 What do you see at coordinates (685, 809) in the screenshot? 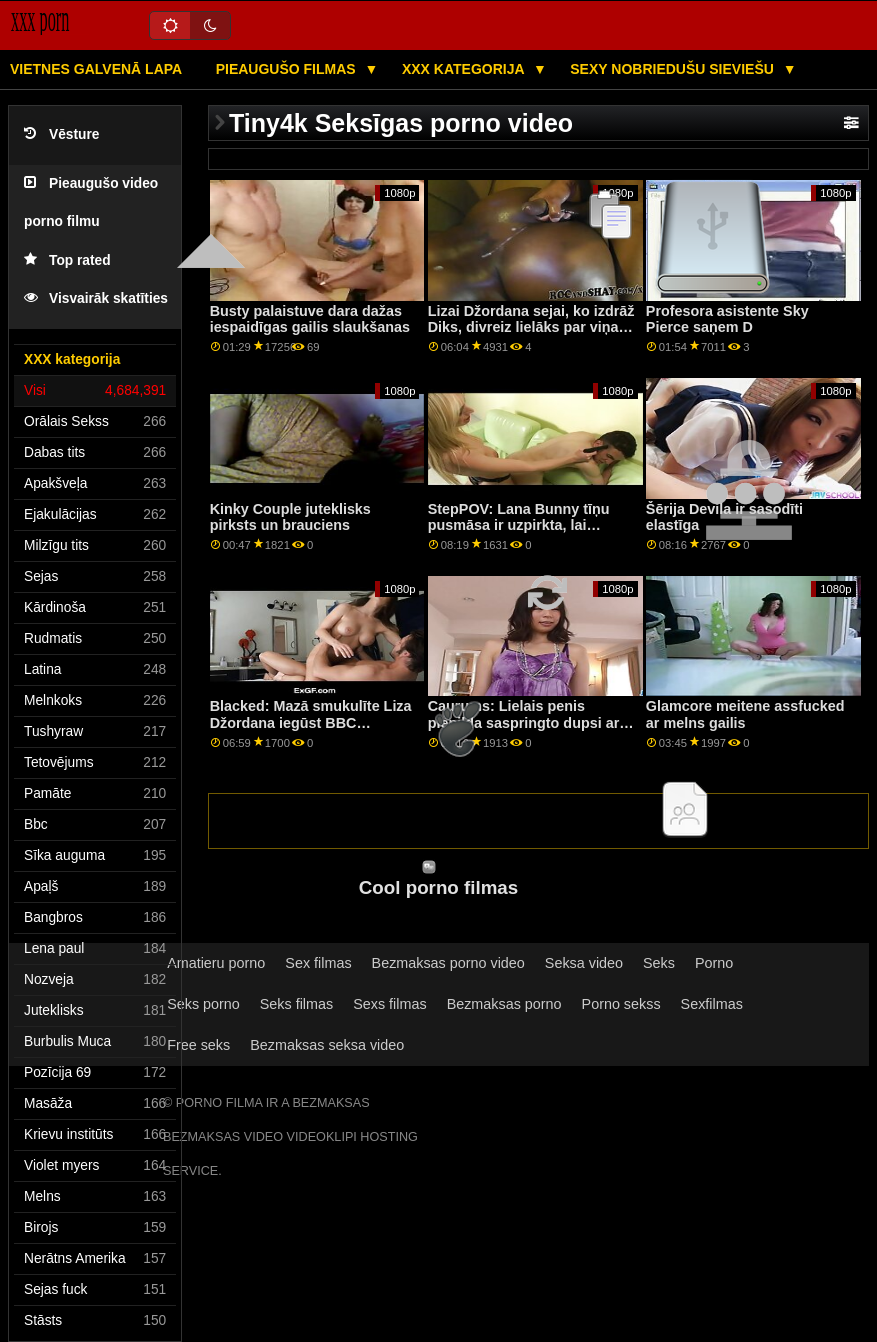
I see `credits or attribution file` at bounding box center [685, 809].